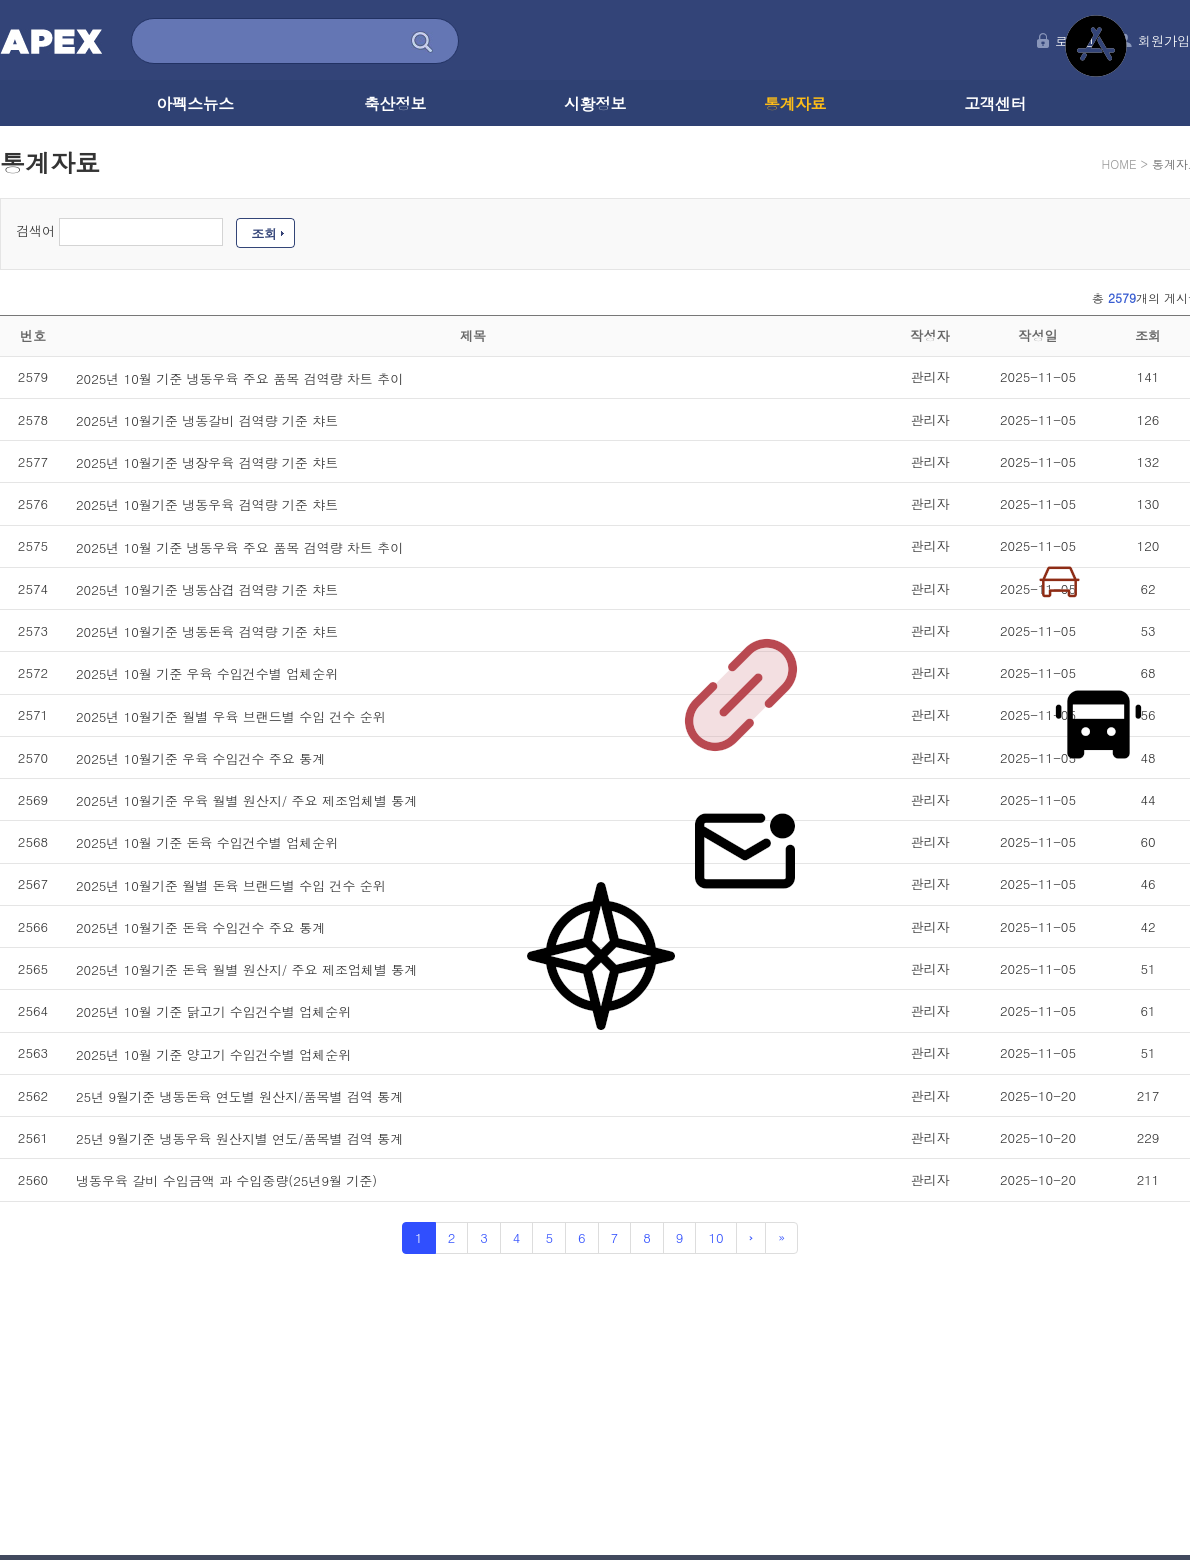 The image size is (1190, 1560). What do you see at coordinates (1098, 724) in the screenshot?
I see `view public transit options` at bounding box center [1098, 724].